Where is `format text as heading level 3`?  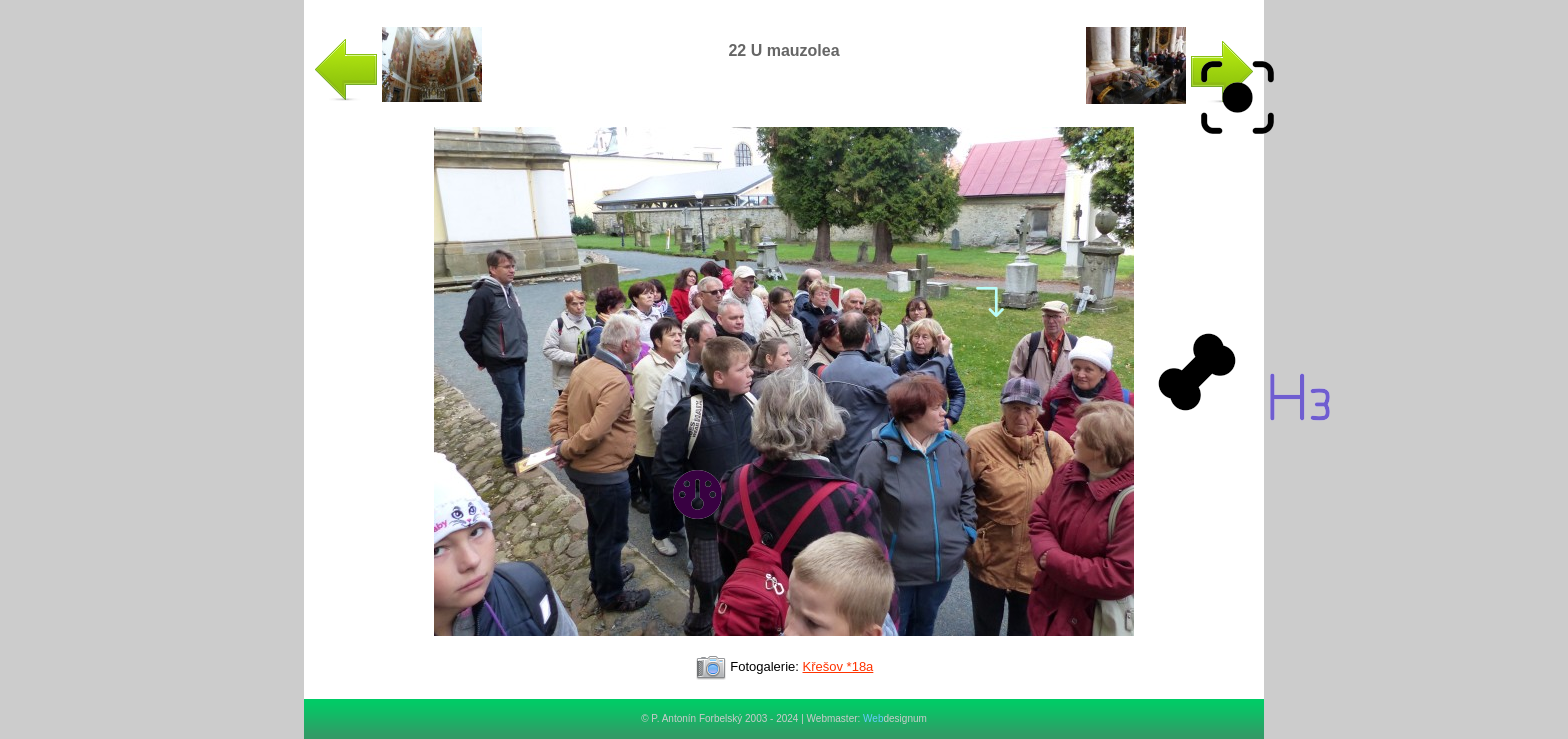
format text as heading level 3 is located at coordinates (1300, 397).